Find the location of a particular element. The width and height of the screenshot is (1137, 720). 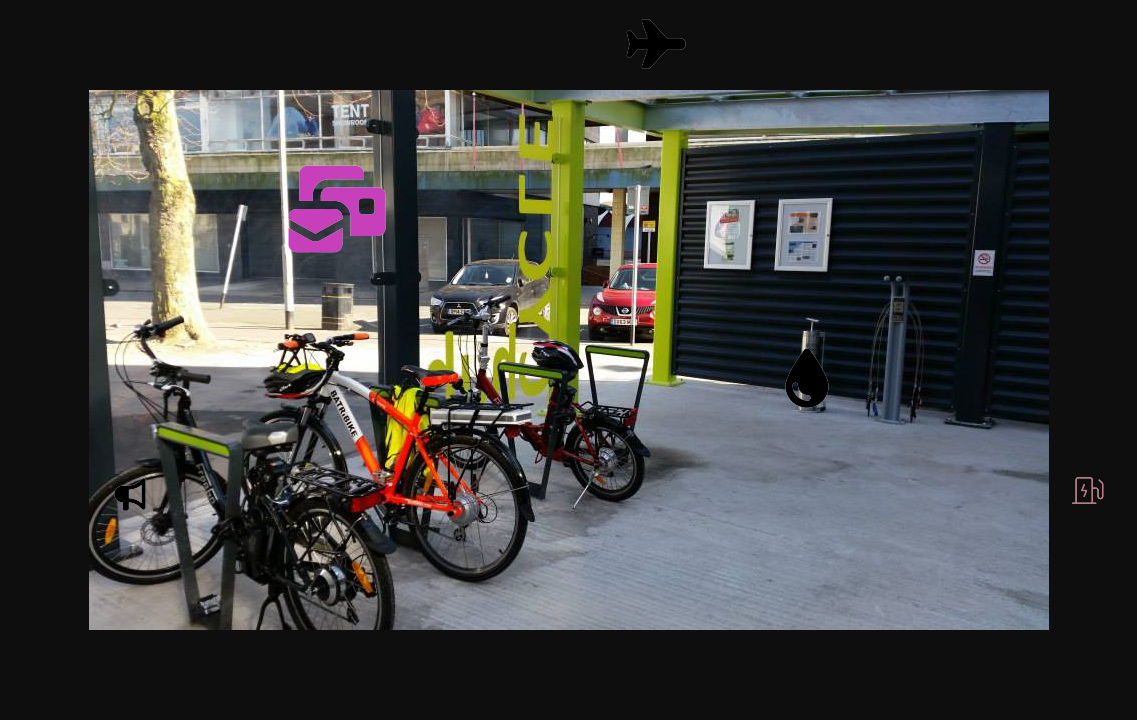

make an announcement is located at coordinates (131, 494).